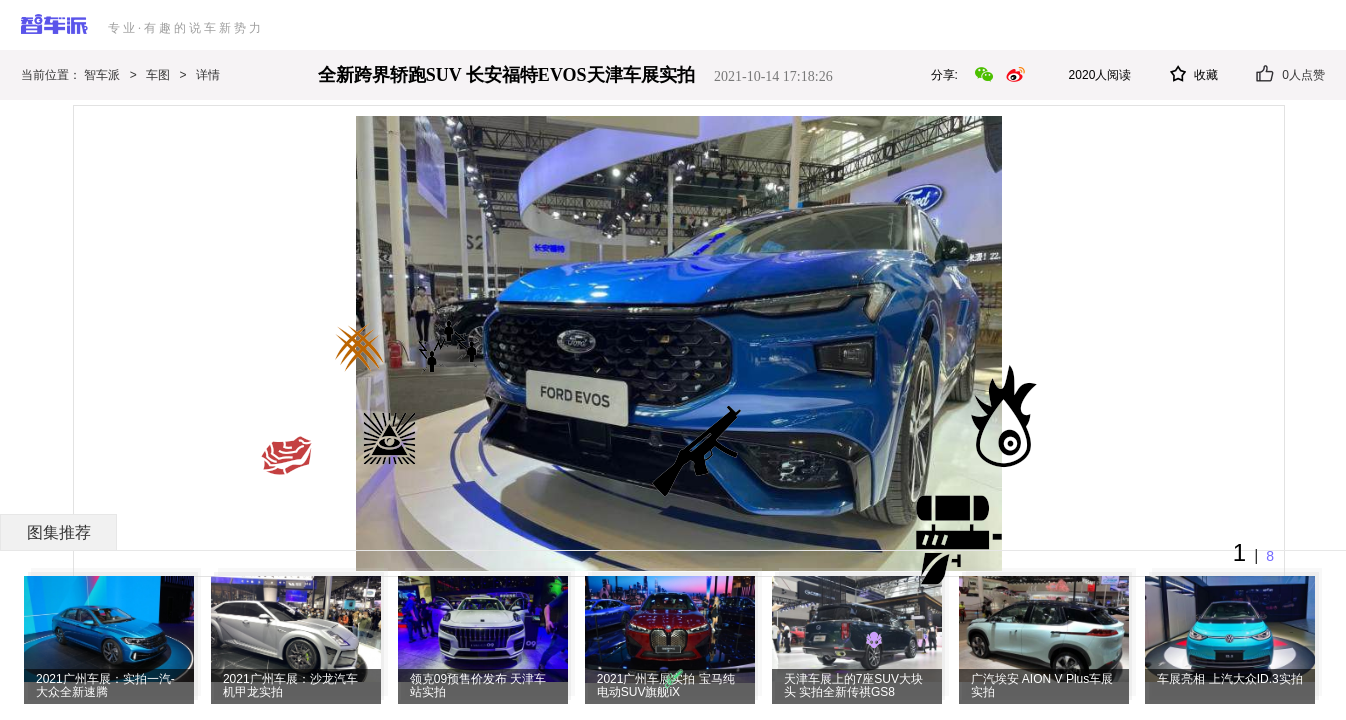  What do you see at coordinates (674, 679) in the screenshot?
I see `chainsaw tool or equipment icon` at bounding box center [674, 679].